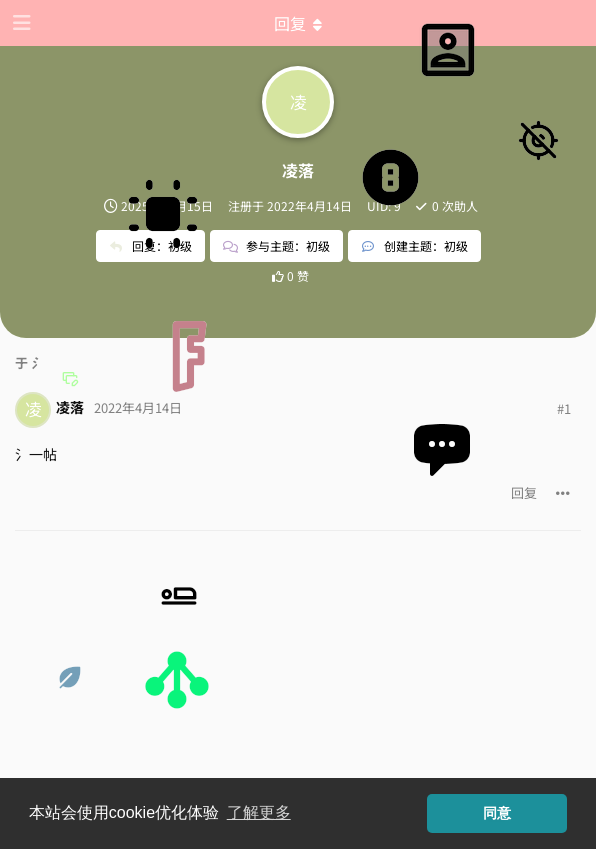  I want to click on view hotel or accommodation options, so click(179, 596).